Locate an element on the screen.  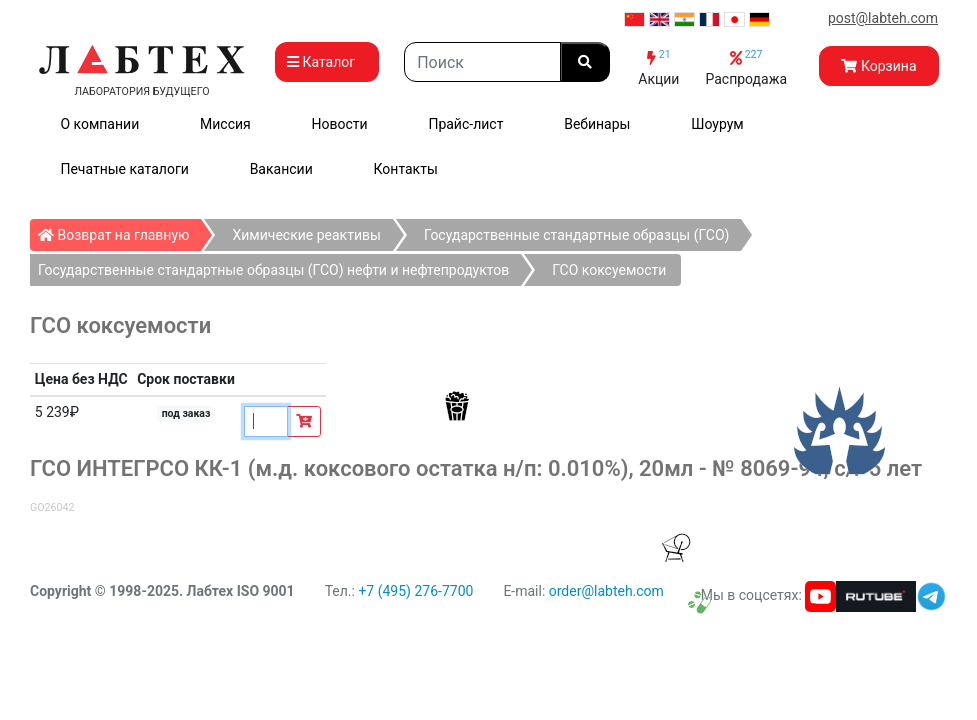
spinning wheel crafting or fiber arts activity is located at coordinates (676, 548).